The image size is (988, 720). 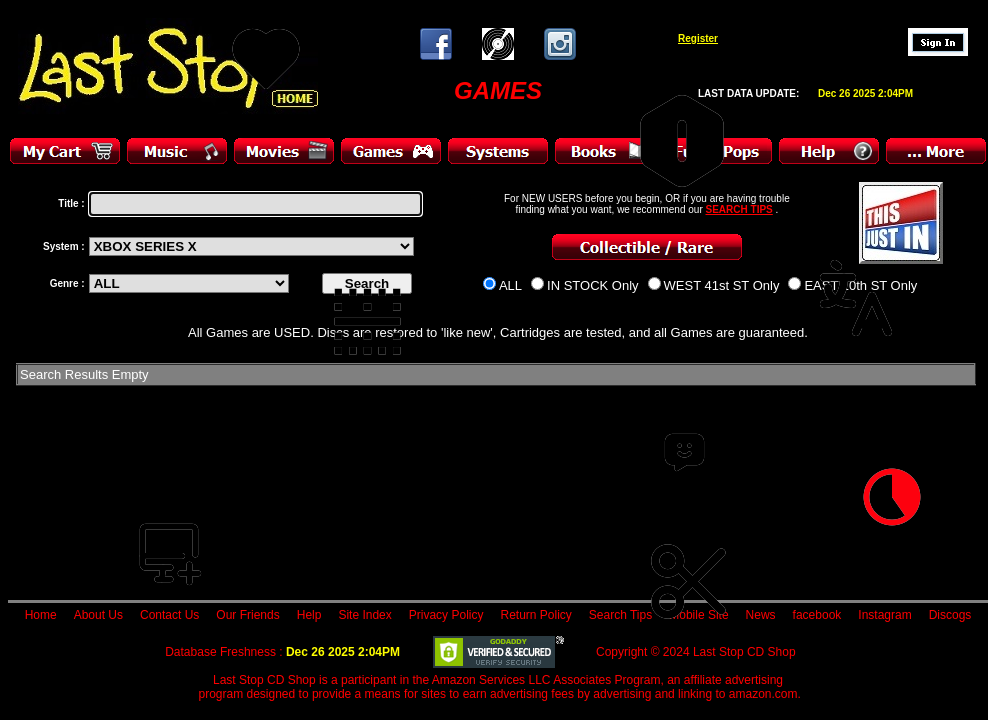 I want to click on add a new desktop device, so click(x=169, y=553).